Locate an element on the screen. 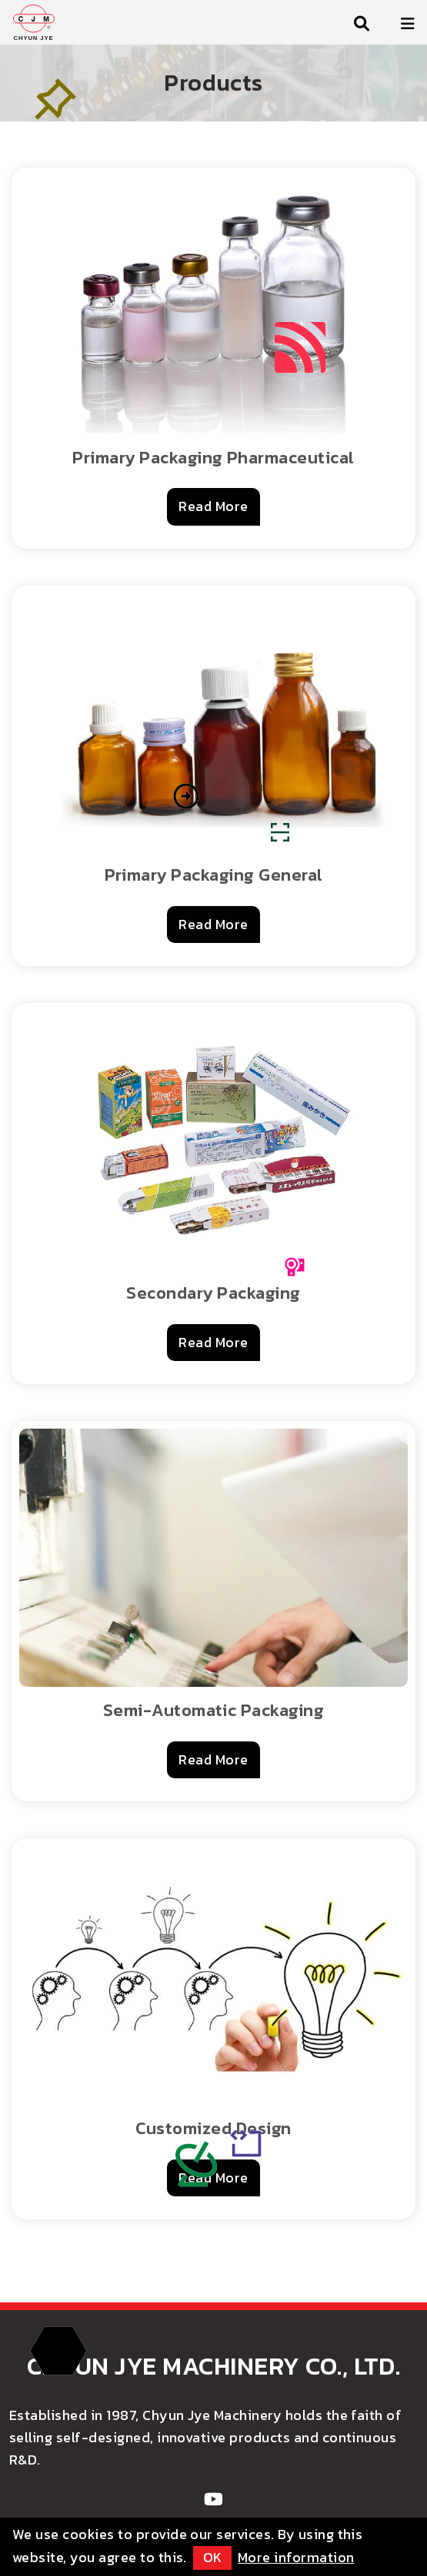 The height and width of the screenshot is (2576, 427). pin an item for quick access is located at coordinates (54, 101).